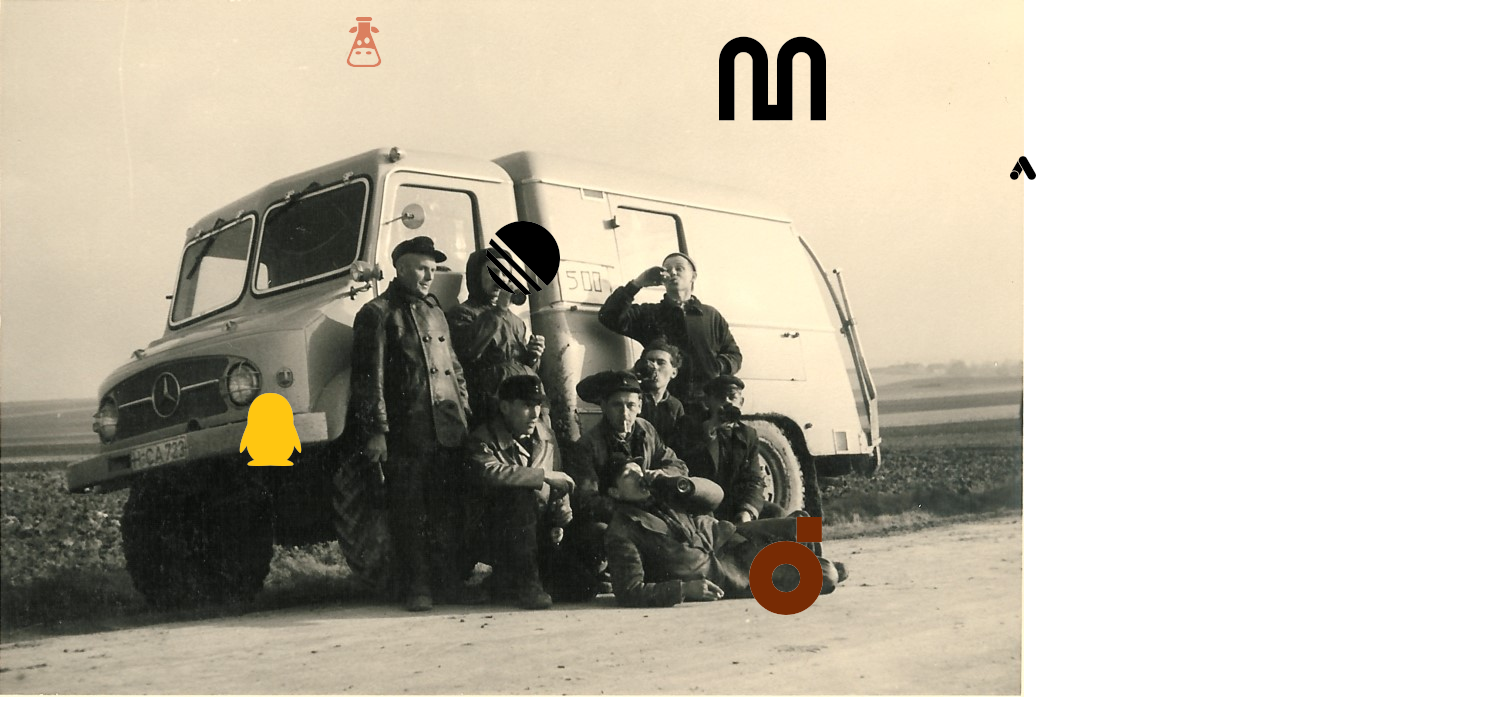  I want to click on open depositphotos stock image library, so click(786, 566).